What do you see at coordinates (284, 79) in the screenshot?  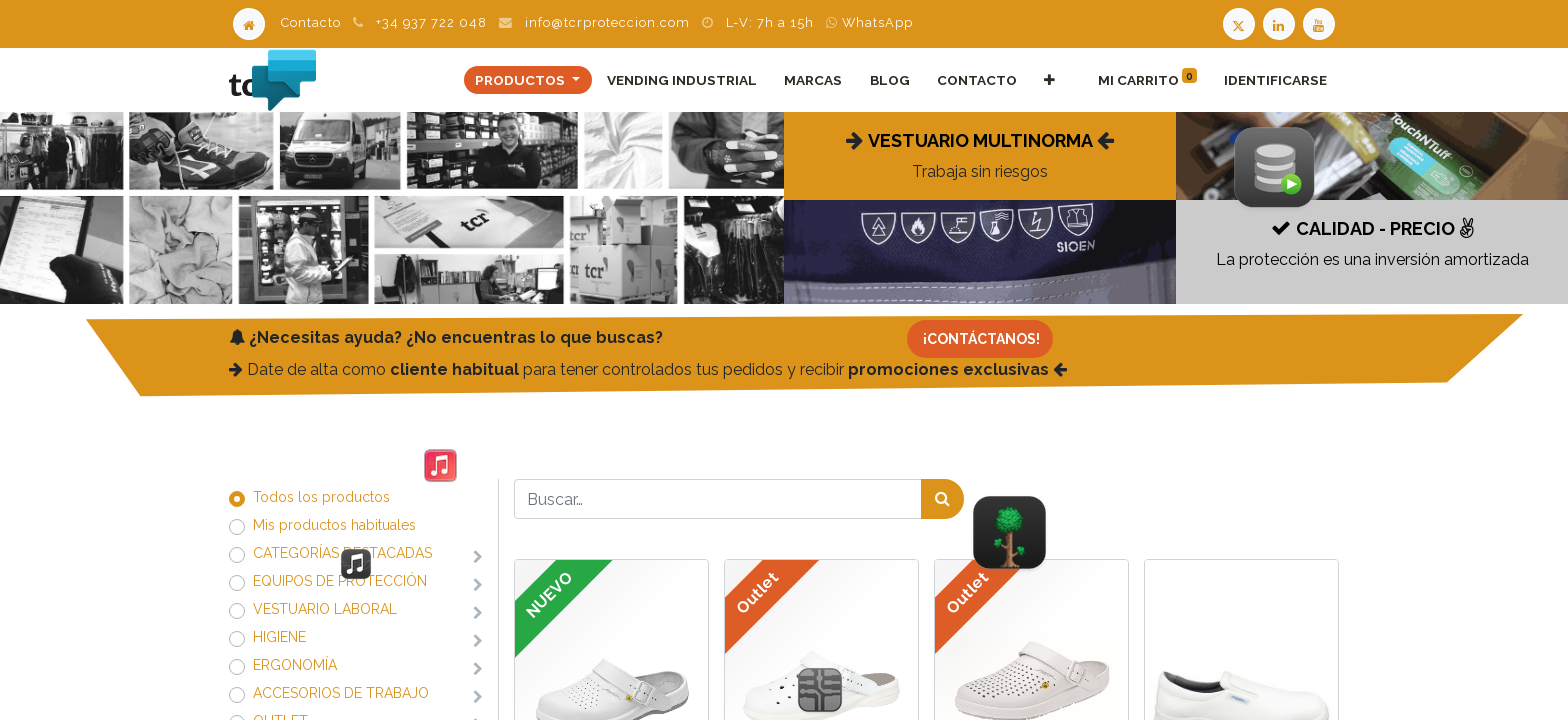 I see `open the virtual agents app` at bounding box center [284, 79].